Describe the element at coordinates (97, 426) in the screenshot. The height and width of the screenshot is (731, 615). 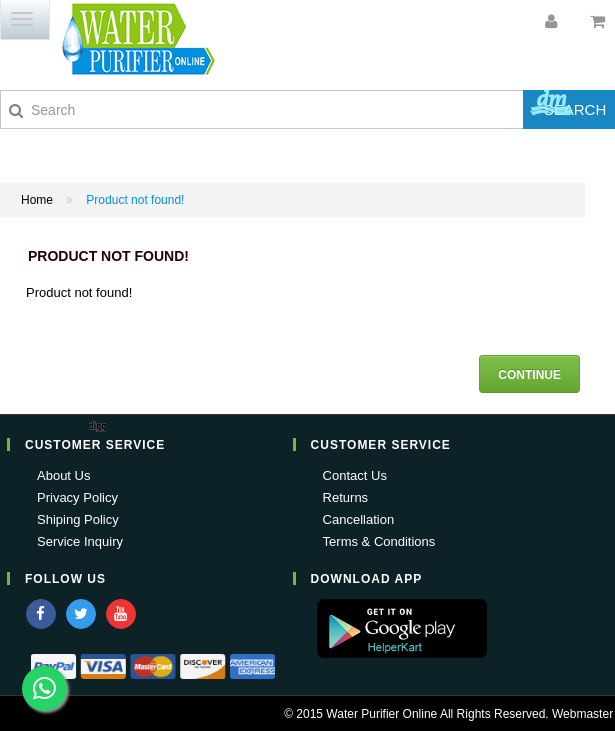
I see `visit digg social news website` at that location.